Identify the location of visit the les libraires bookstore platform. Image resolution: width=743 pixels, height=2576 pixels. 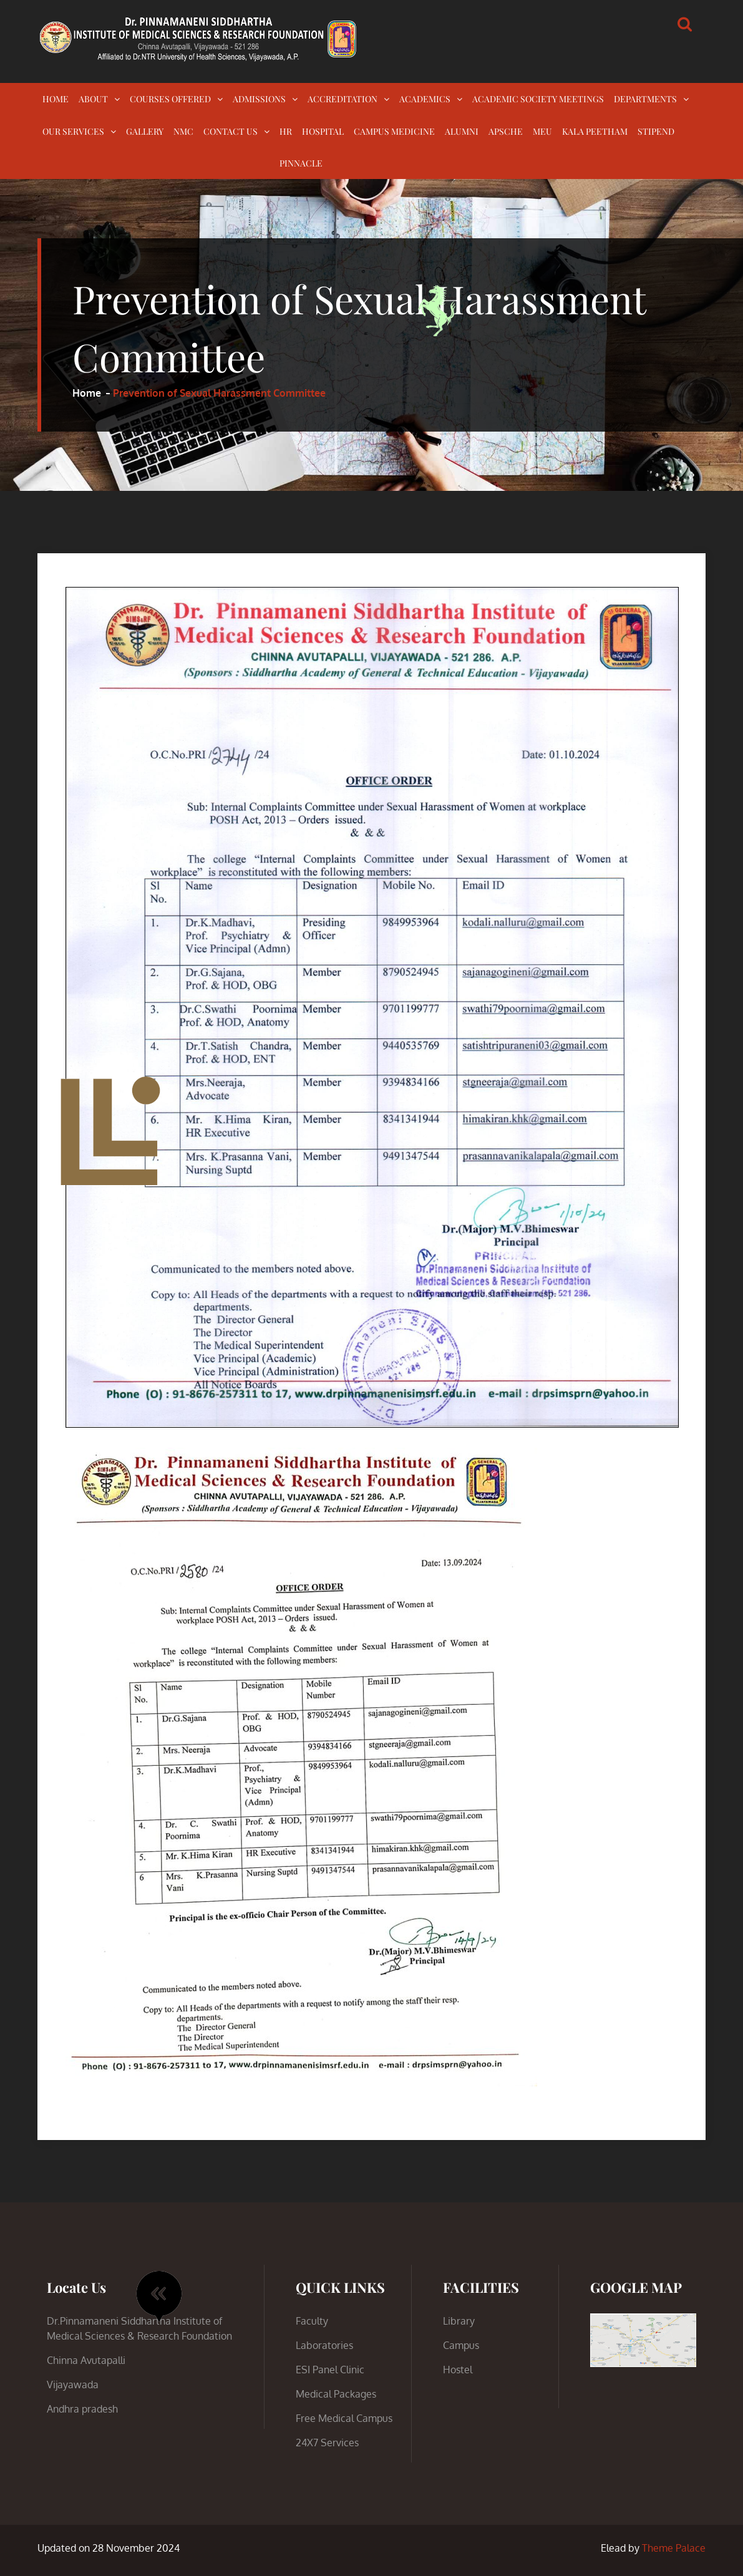
(159, 2297).